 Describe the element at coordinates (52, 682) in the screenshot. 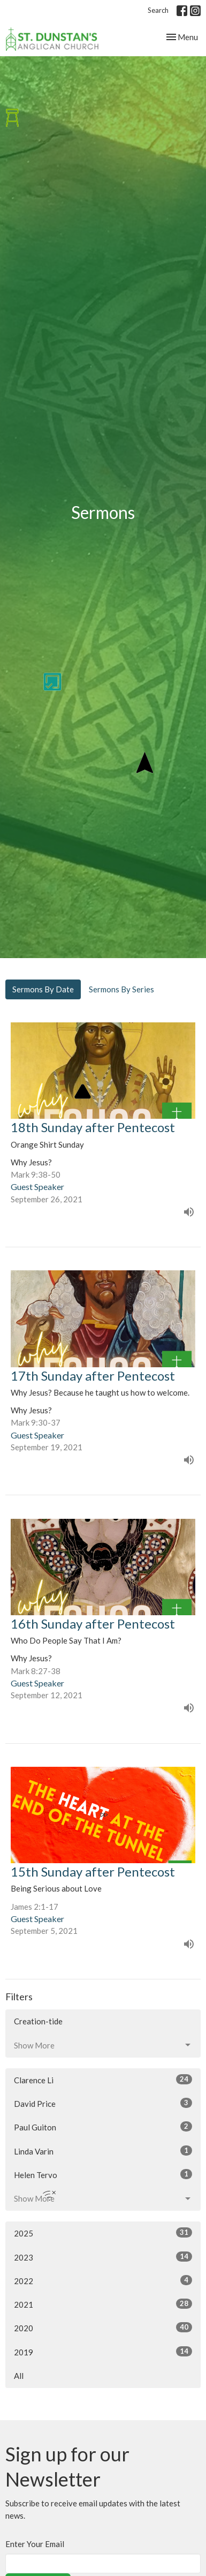

I see `mark task as complete` at that location.